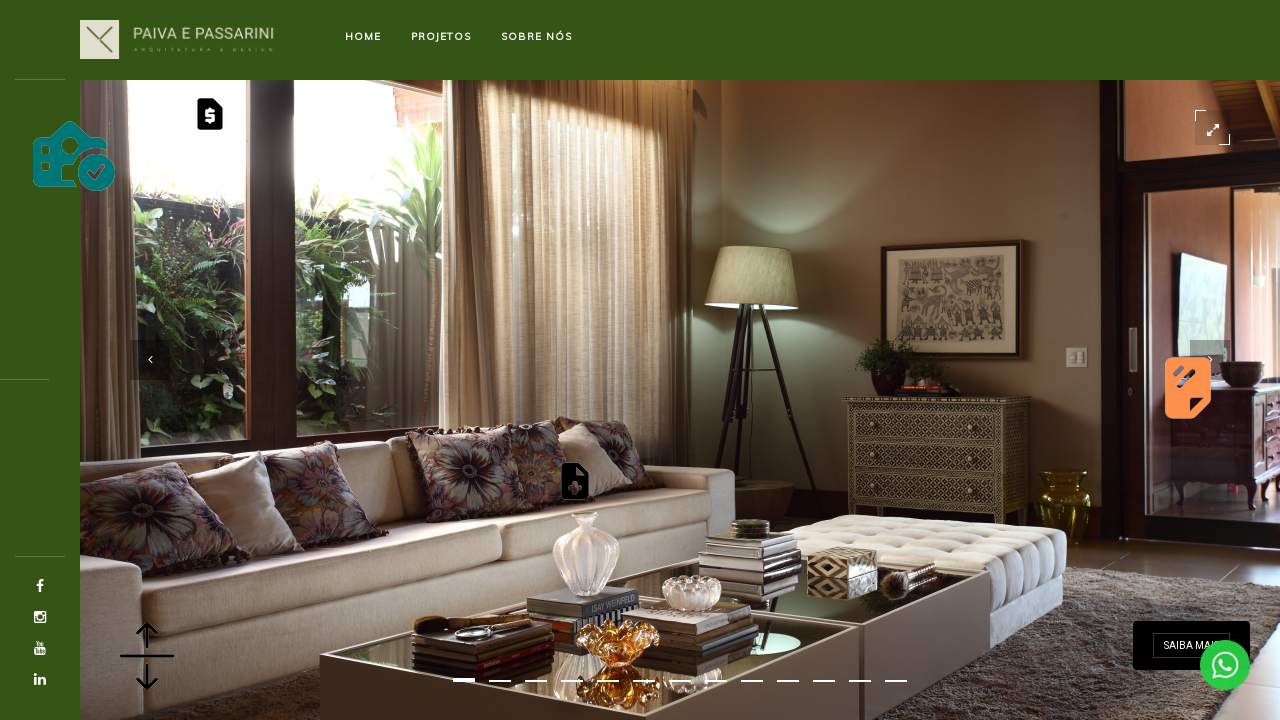  What do you see at coordinates (74, 154) in the screenshot?
I see `school verification complete` at bounding box center [74, 154].